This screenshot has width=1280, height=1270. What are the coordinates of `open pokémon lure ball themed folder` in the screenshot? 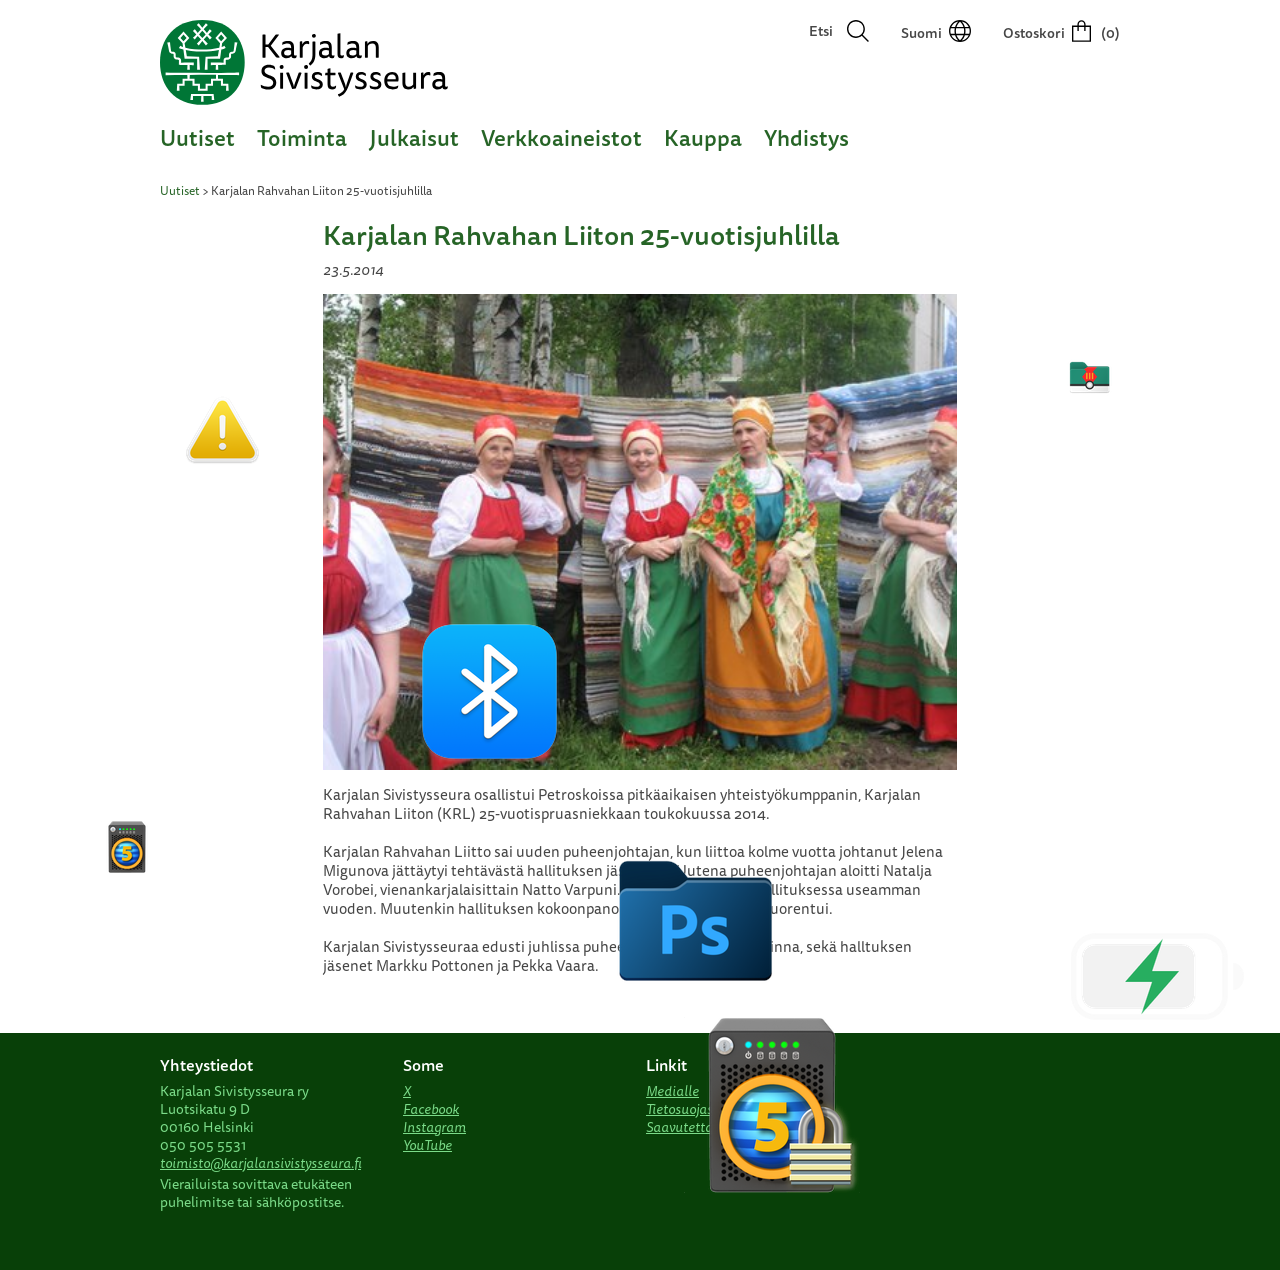 It's located at (1089, 378).